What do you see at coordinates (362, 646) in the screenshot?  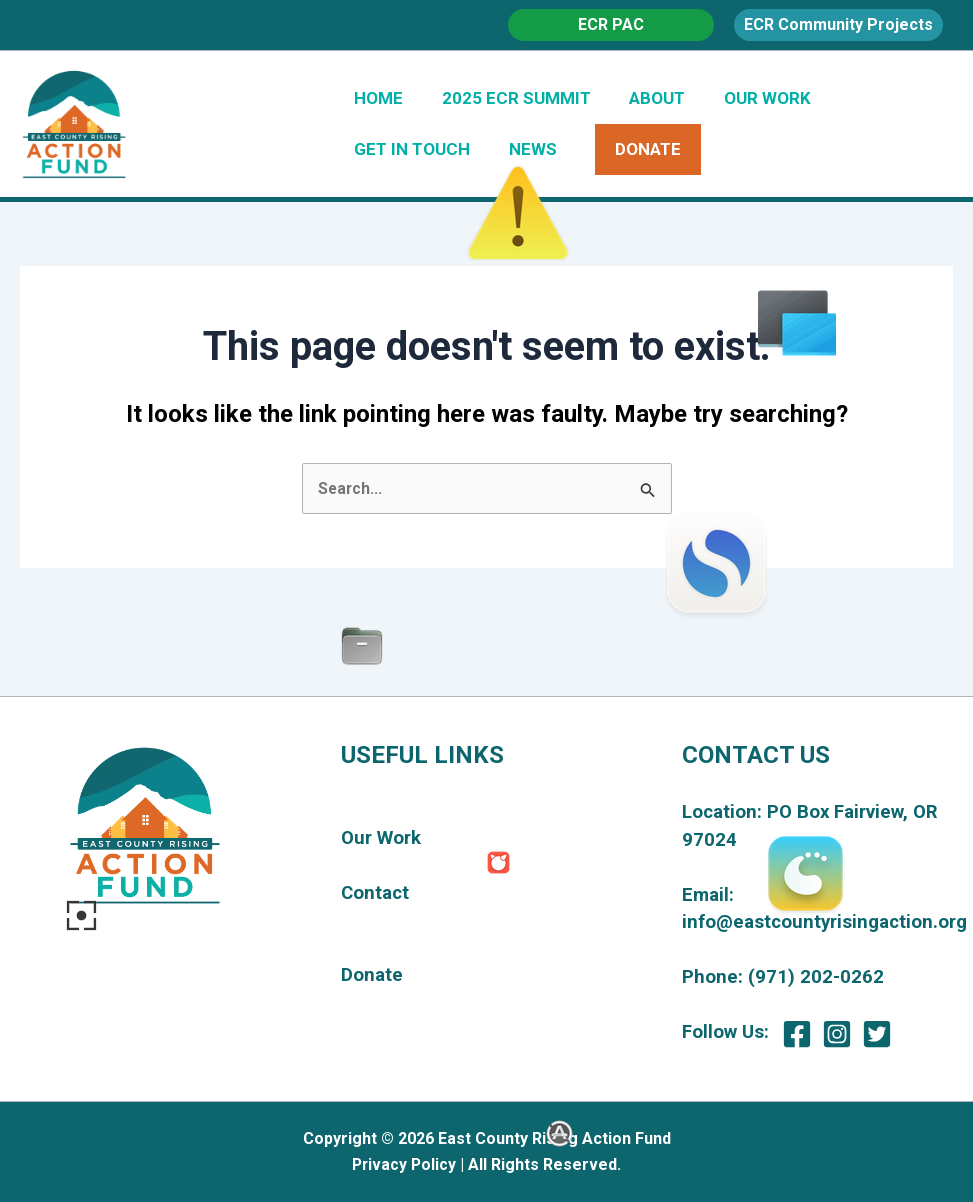 I see `open the file manager application` at bounding box center [362, 646].